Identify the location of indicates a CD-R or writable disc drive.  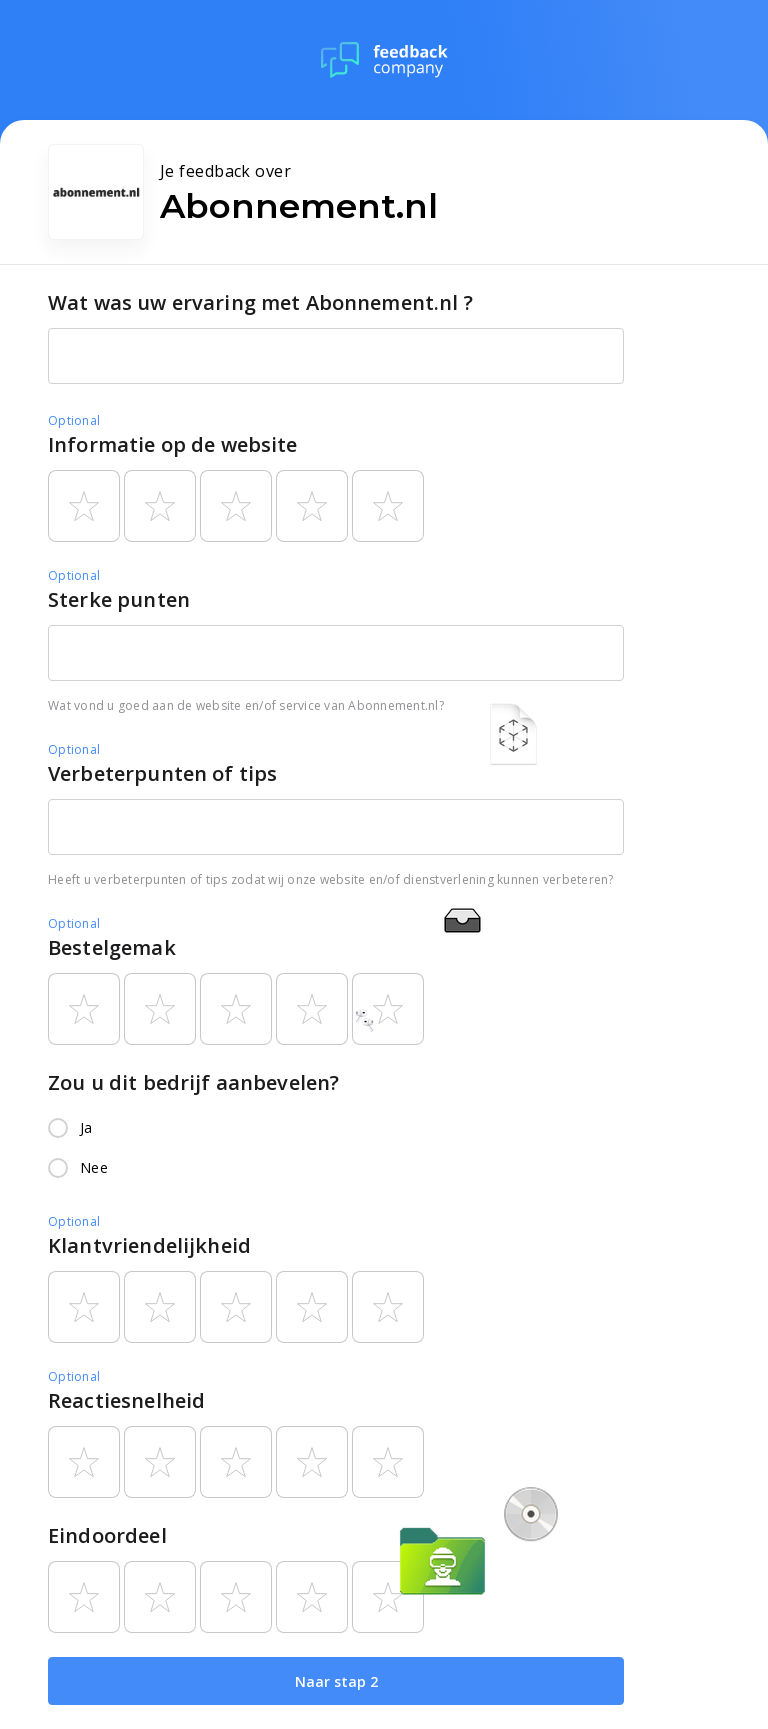
(531, 1514).